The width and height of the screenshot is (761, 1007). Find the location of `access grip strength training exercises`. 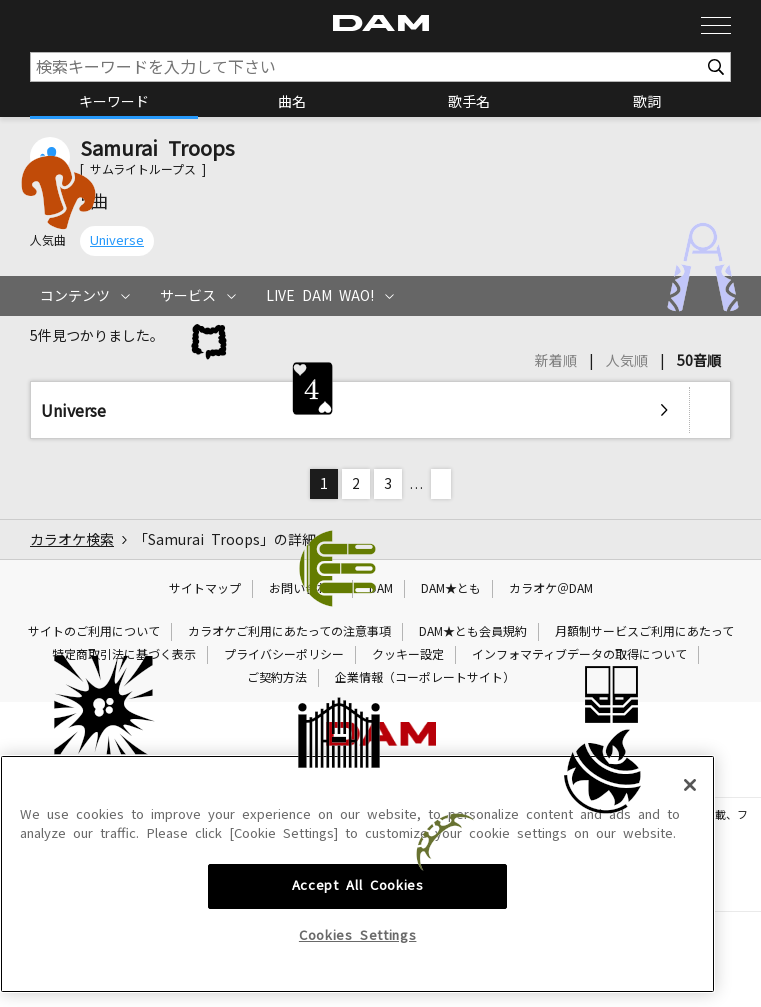

access grip strength training exercises is located at coordinates (703, 267).